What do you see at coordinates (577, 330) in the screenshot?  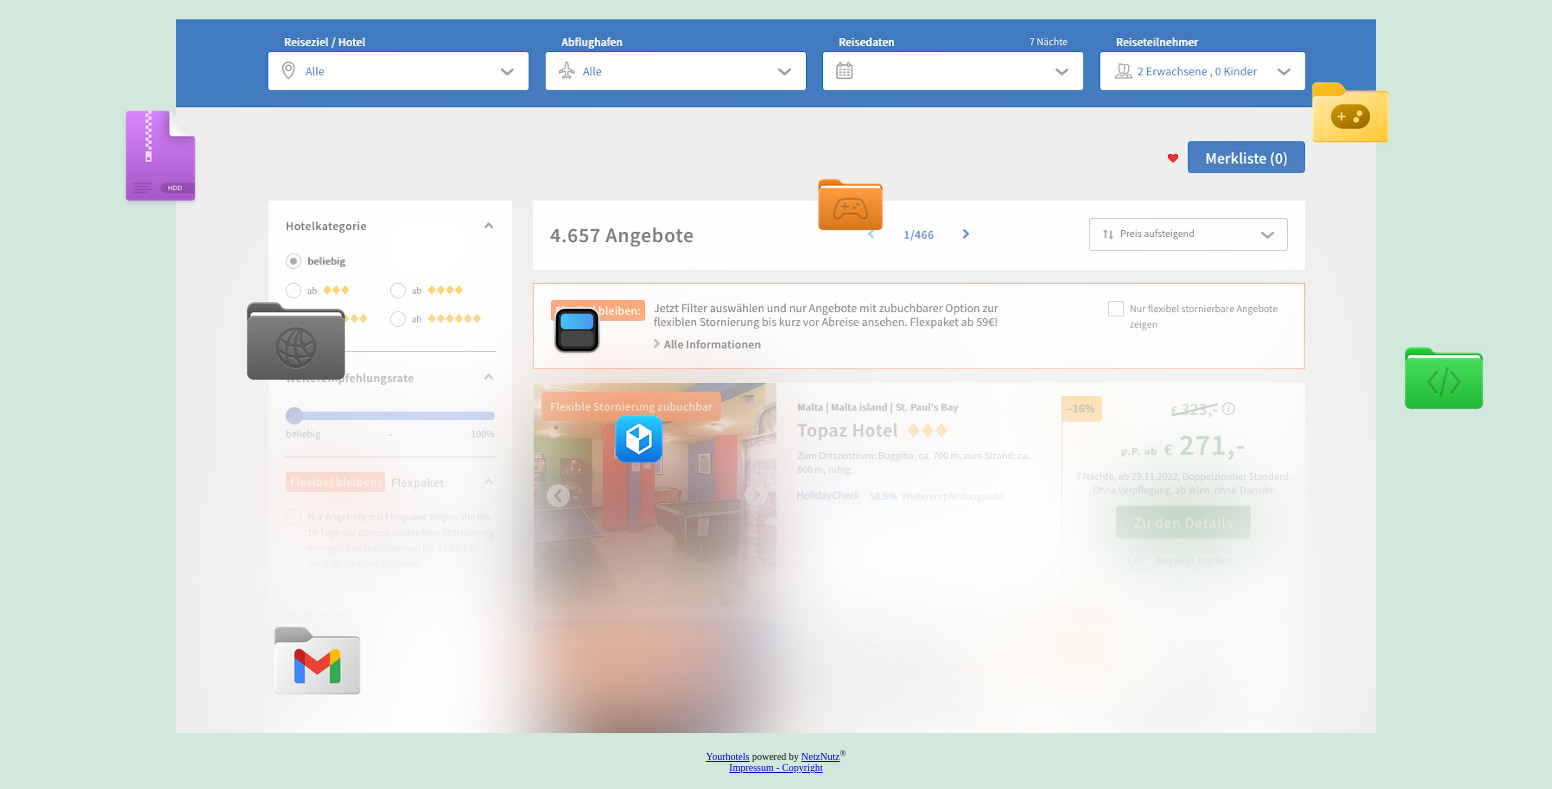 I see `open desktop activities preferences` at bounding box center [577, 330].